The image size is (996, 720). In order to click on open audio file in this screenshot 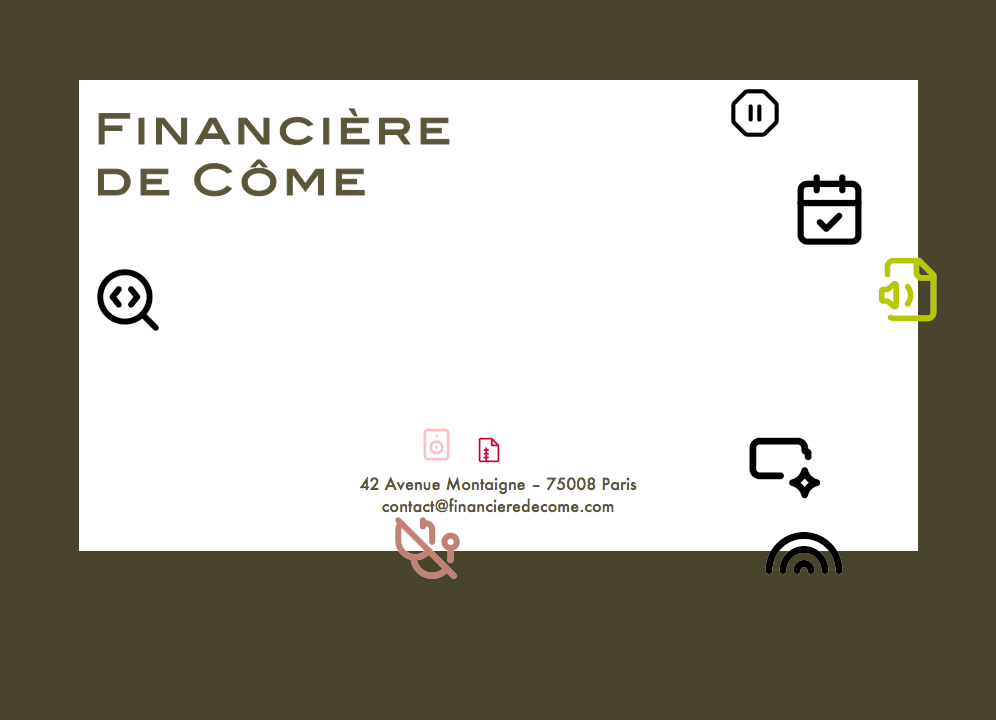, I will do `click(910, 289)`.